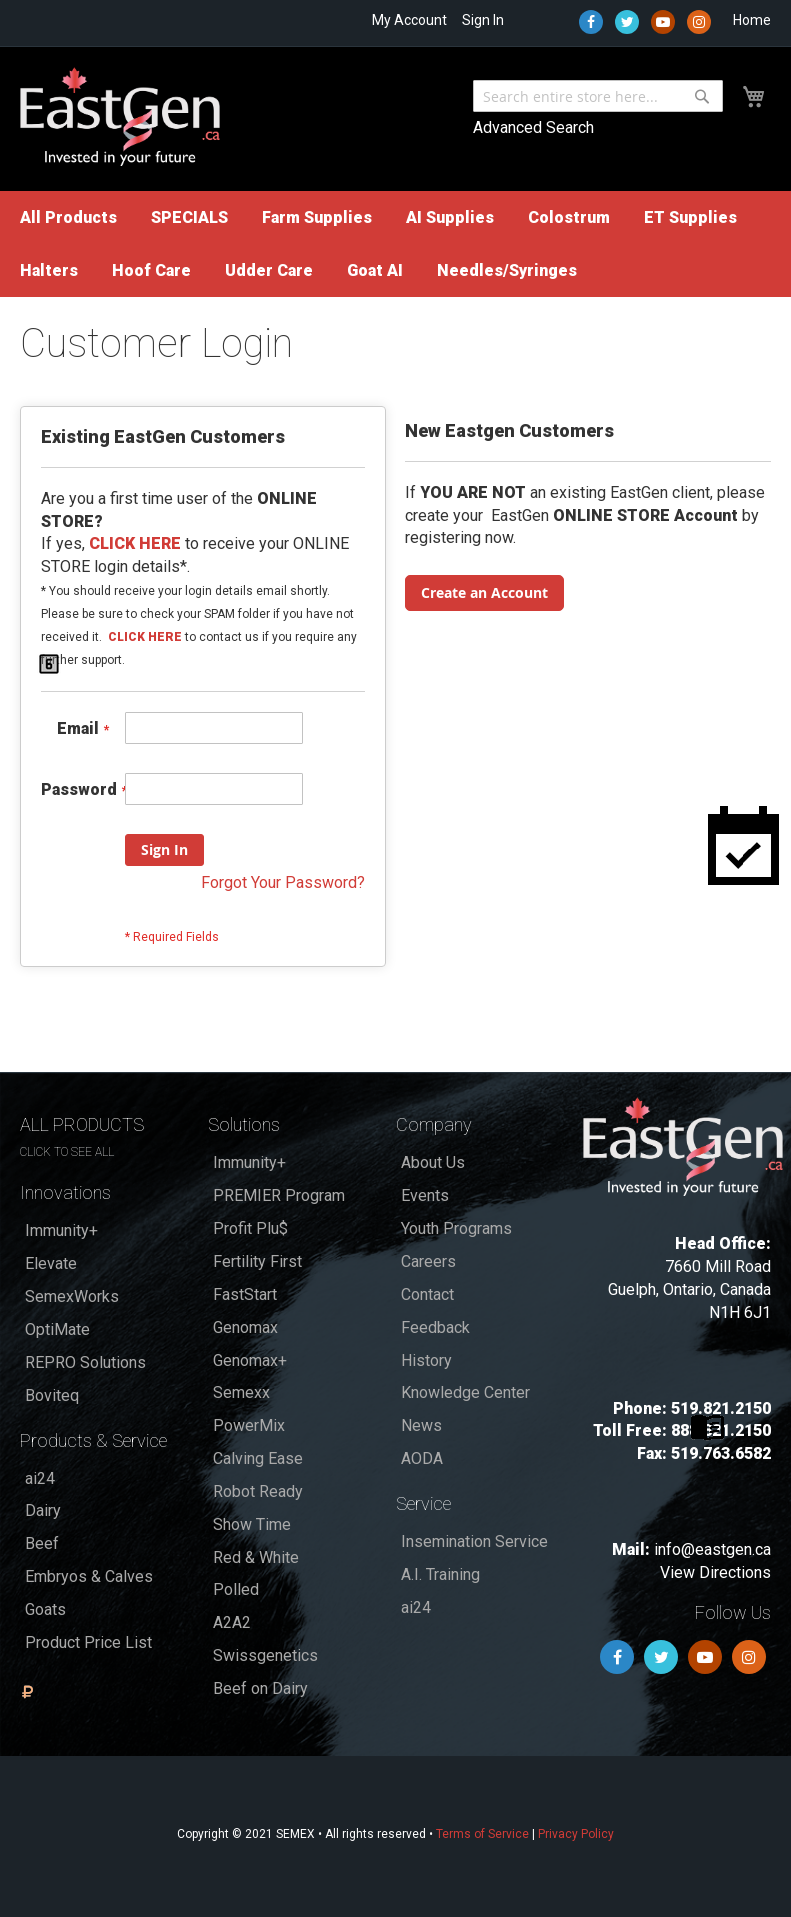 The image size is (791, 1917). What do you see at coordinates (743, 849) in the screenshot?
I see `event confirmed or available` at bounding box center [743, 849].